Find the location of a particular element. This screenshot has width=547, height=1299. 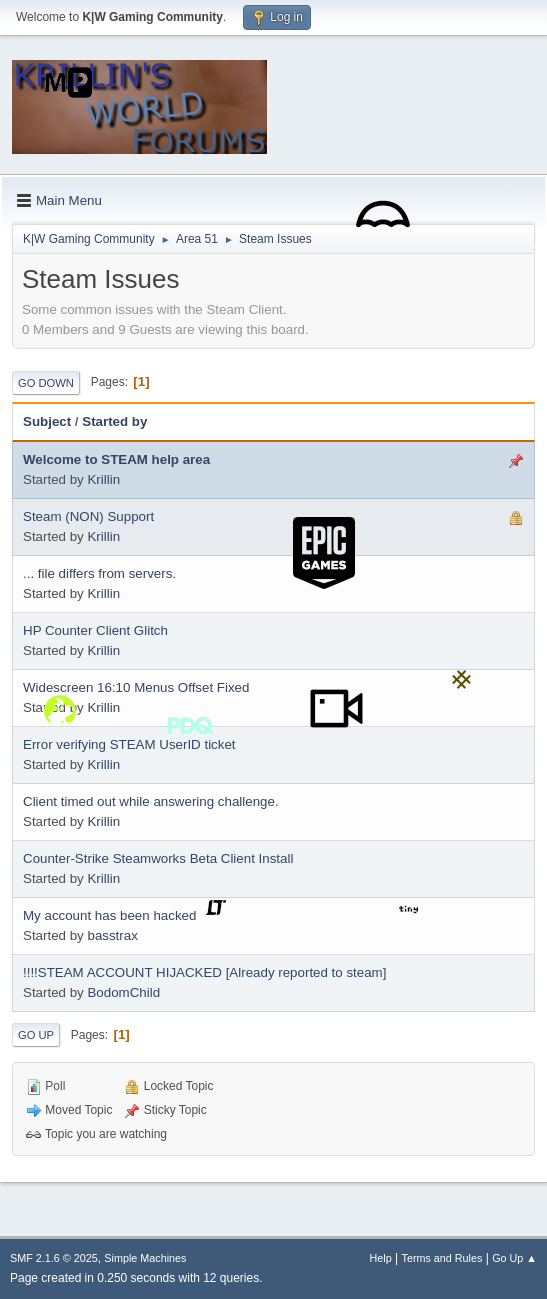

open LTspice circuit simulation software is located at coordinates (215, 907).